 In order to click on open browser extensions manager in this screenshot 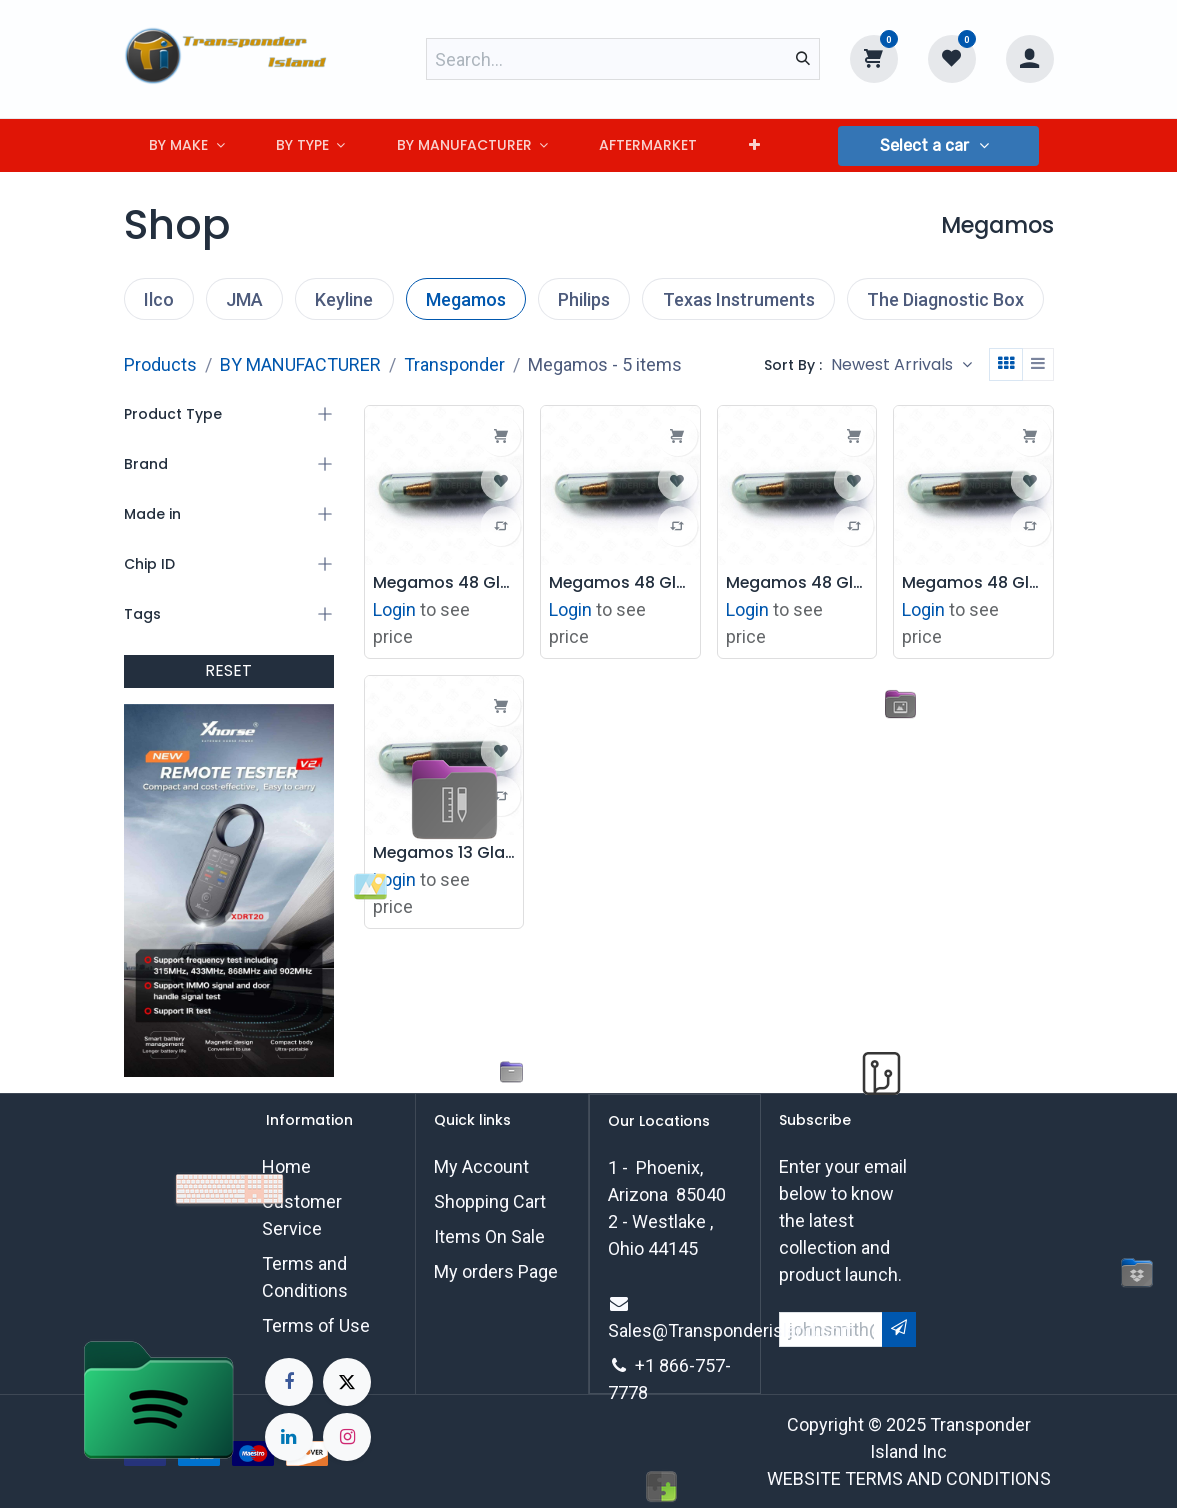, I will do `click(661, 1486)`.